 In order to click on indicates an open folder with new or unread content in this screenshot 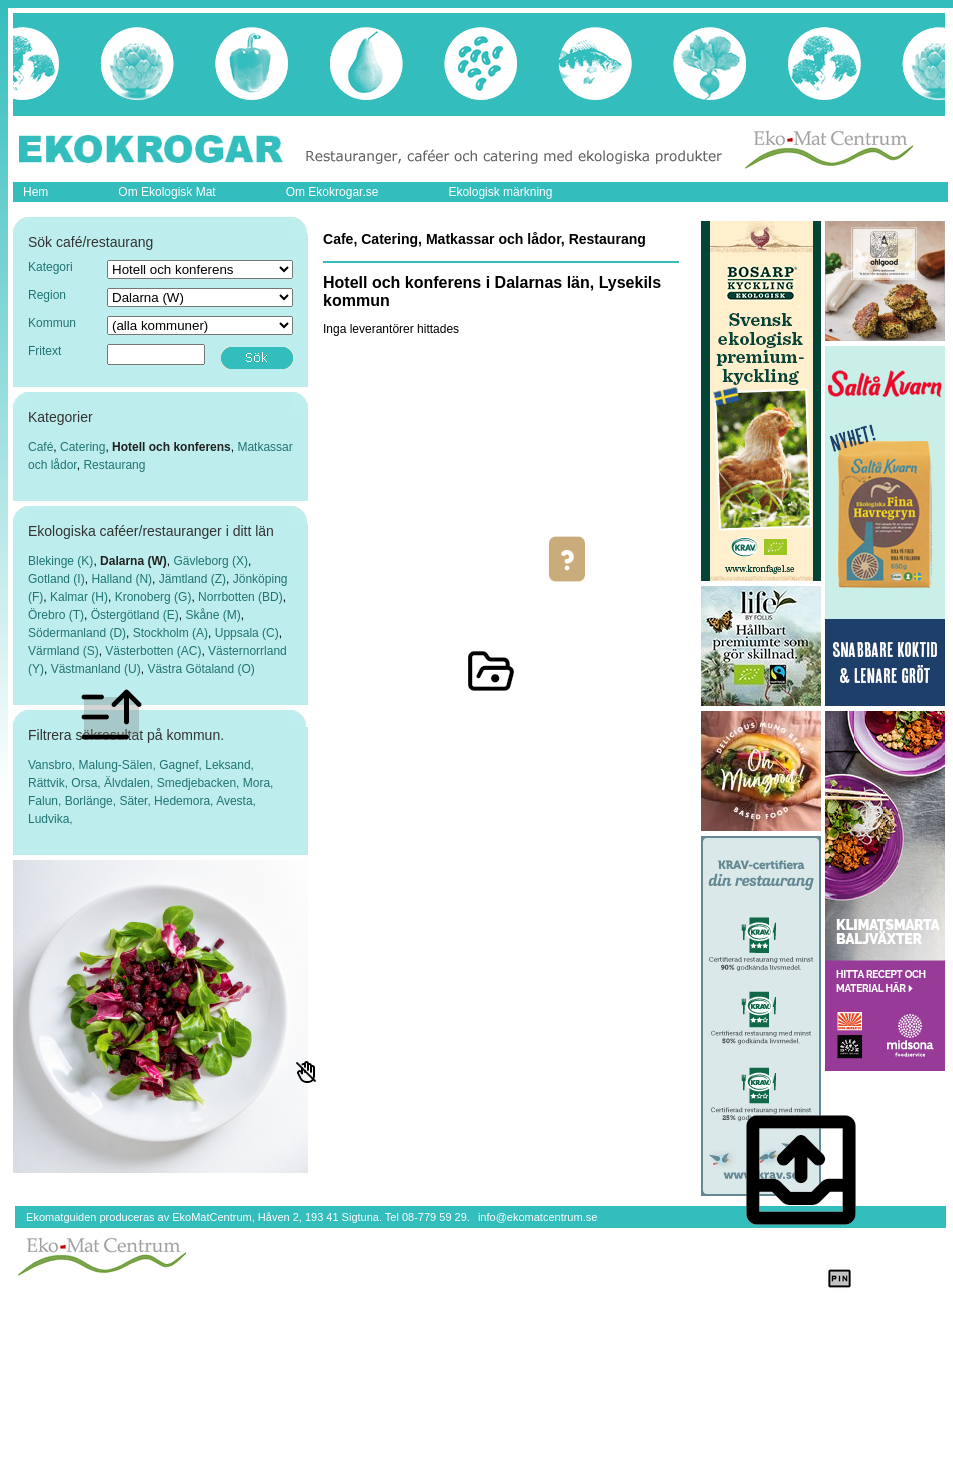, I will do `click(491, 672)`.